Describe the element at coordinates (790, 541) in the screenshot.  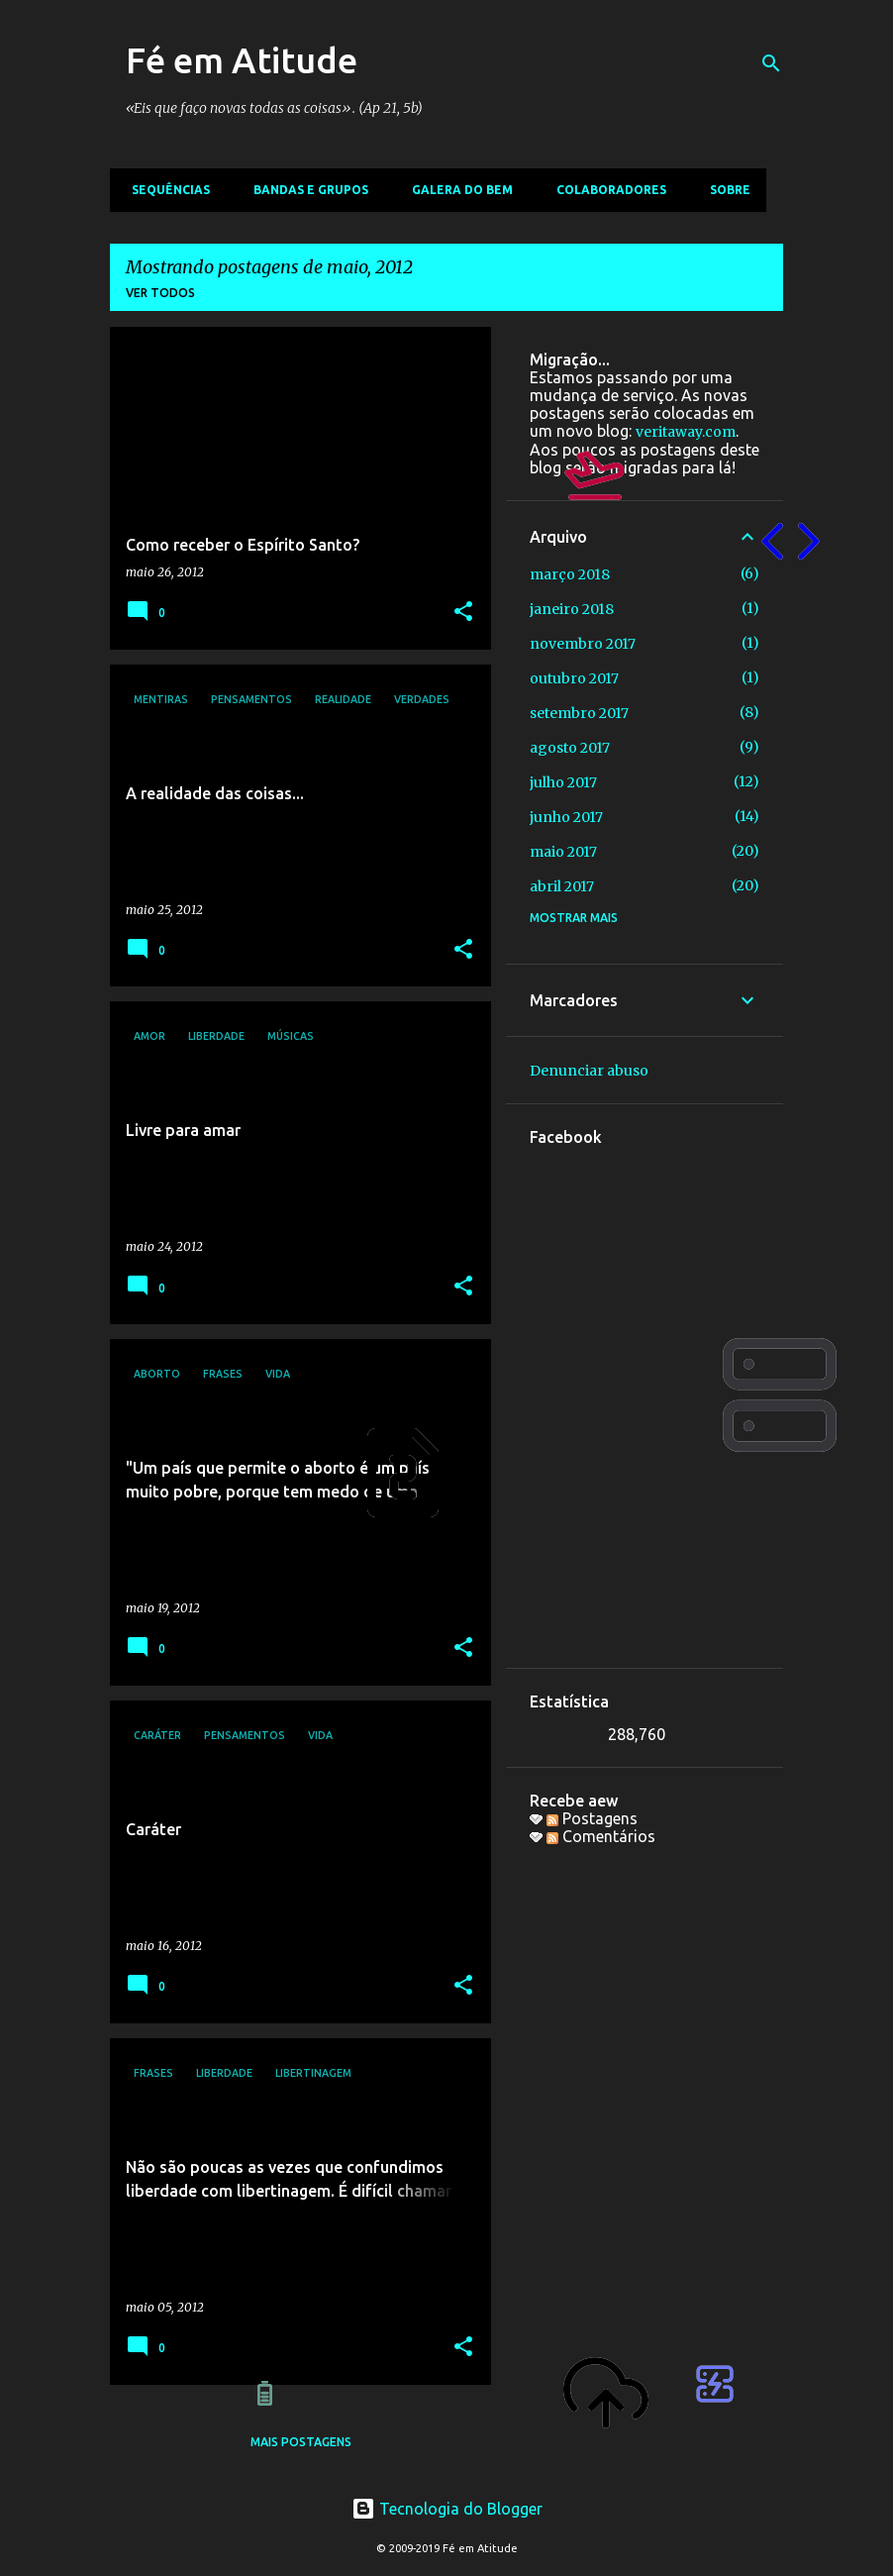
I see `view or edit source code` at that location.